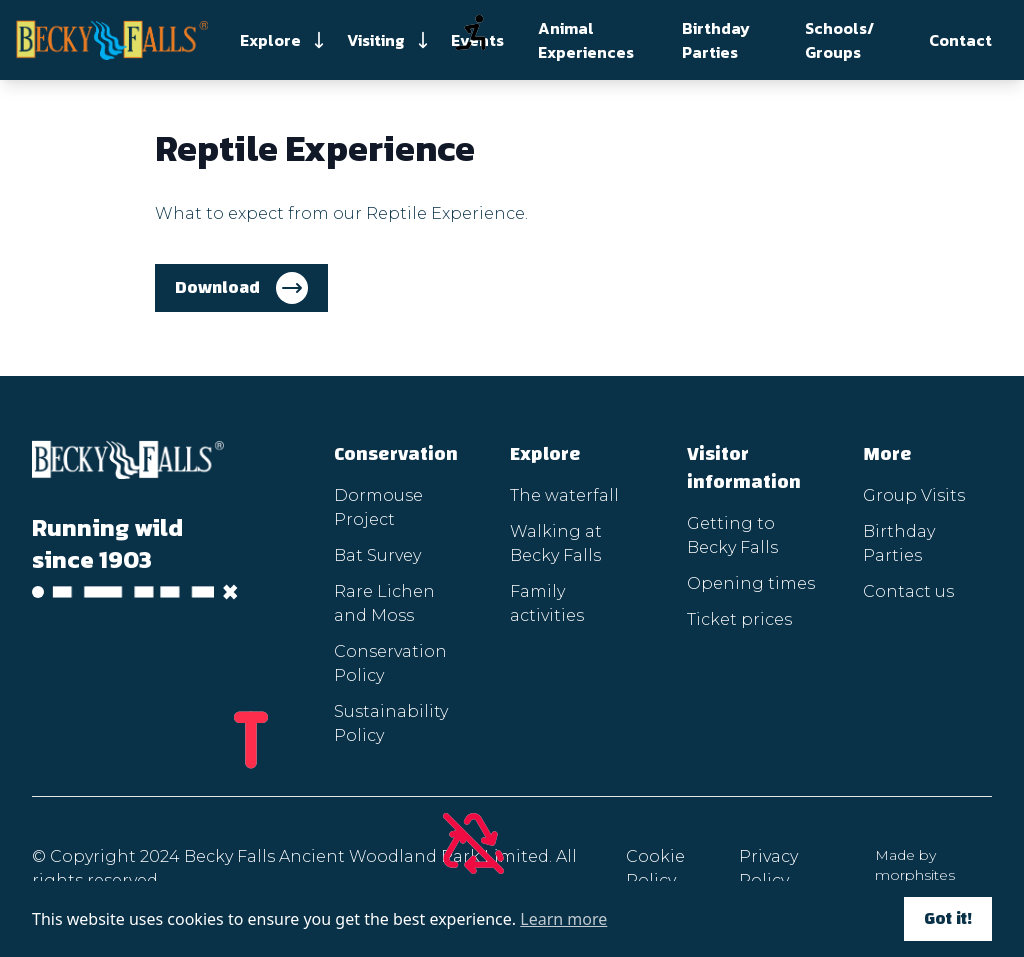 The image size is (1024, 957). Describe the element at coordinates (471, 32) in the screenshot. I see `access stretching exercises or warm-up routines` at that location.